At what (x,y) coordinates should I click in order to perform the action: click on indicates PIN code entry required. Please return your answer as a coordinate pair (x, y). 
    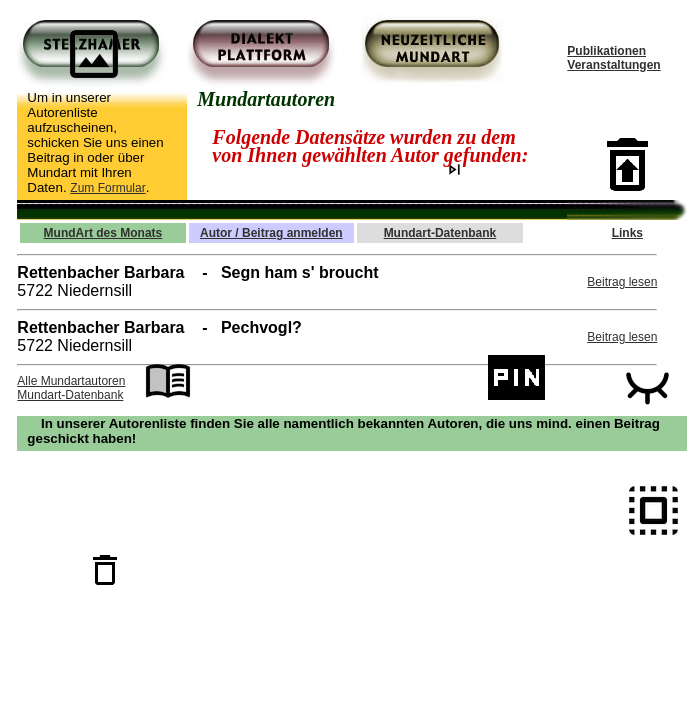
    Looking at the image, I should click on (516, 377).